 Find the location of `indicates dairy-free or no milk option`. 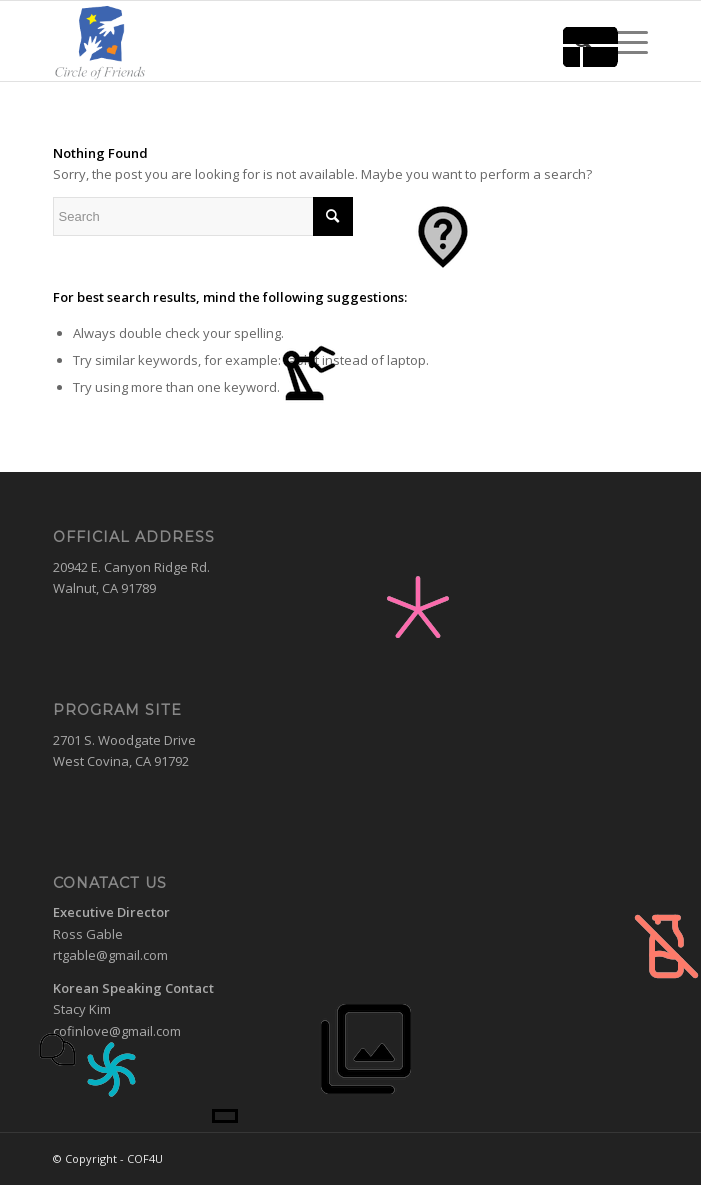

indicates dairy-free or no milk option is located at coordinates (666, 946).